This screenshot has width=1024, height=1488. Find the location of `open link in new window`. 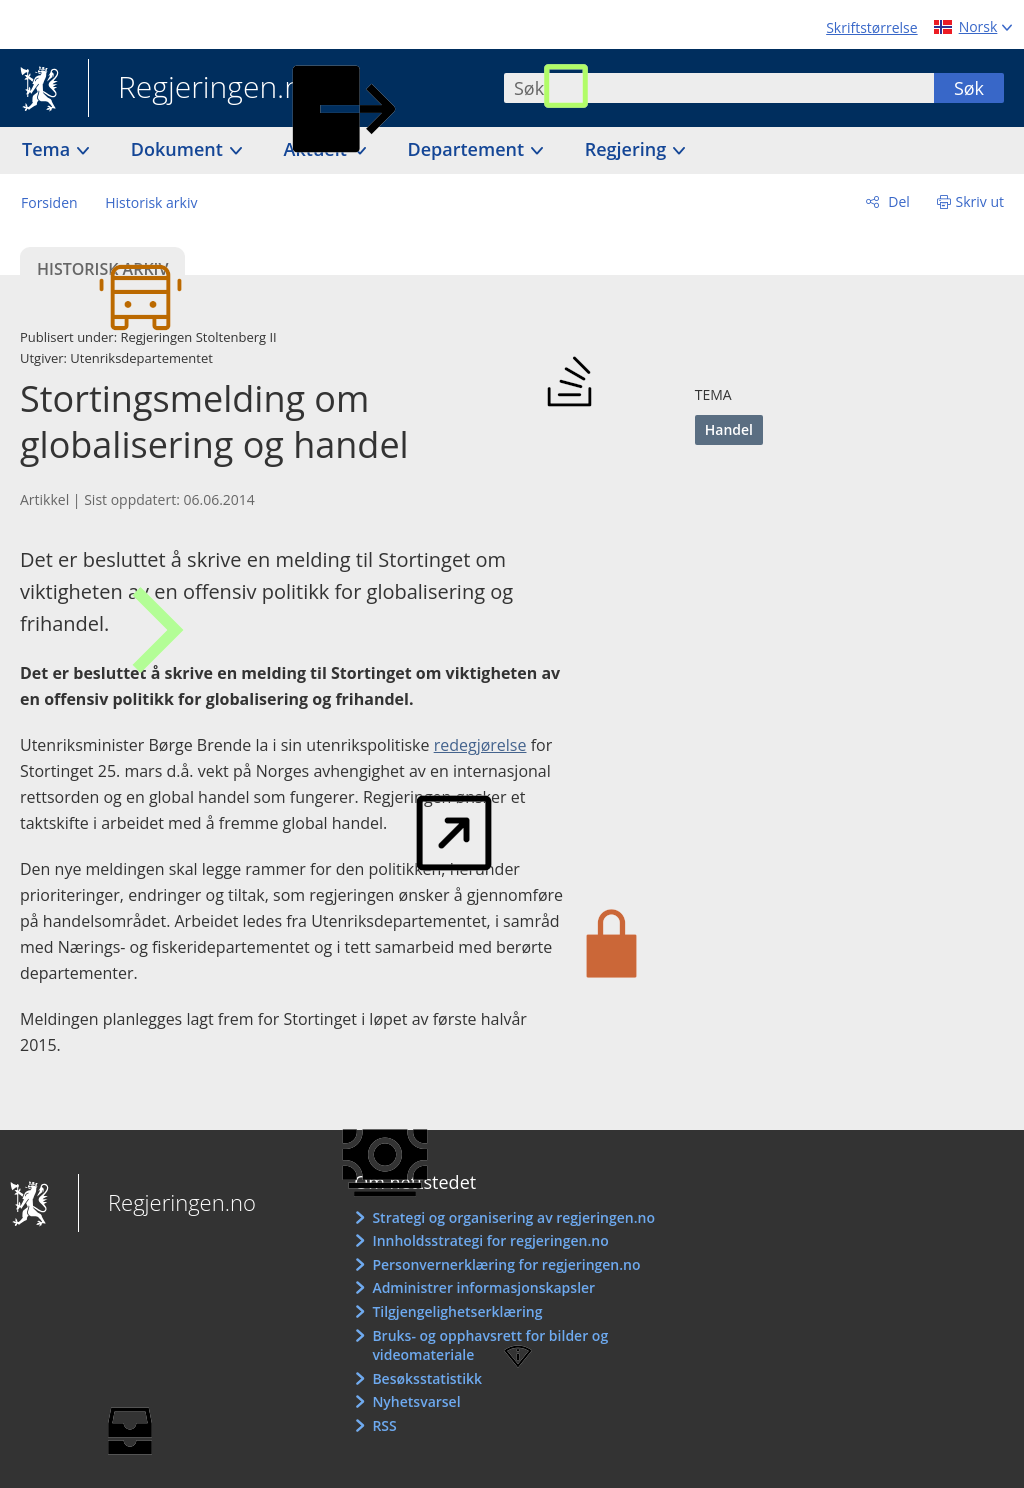

open link in new window is located at coordinates (454, 833).